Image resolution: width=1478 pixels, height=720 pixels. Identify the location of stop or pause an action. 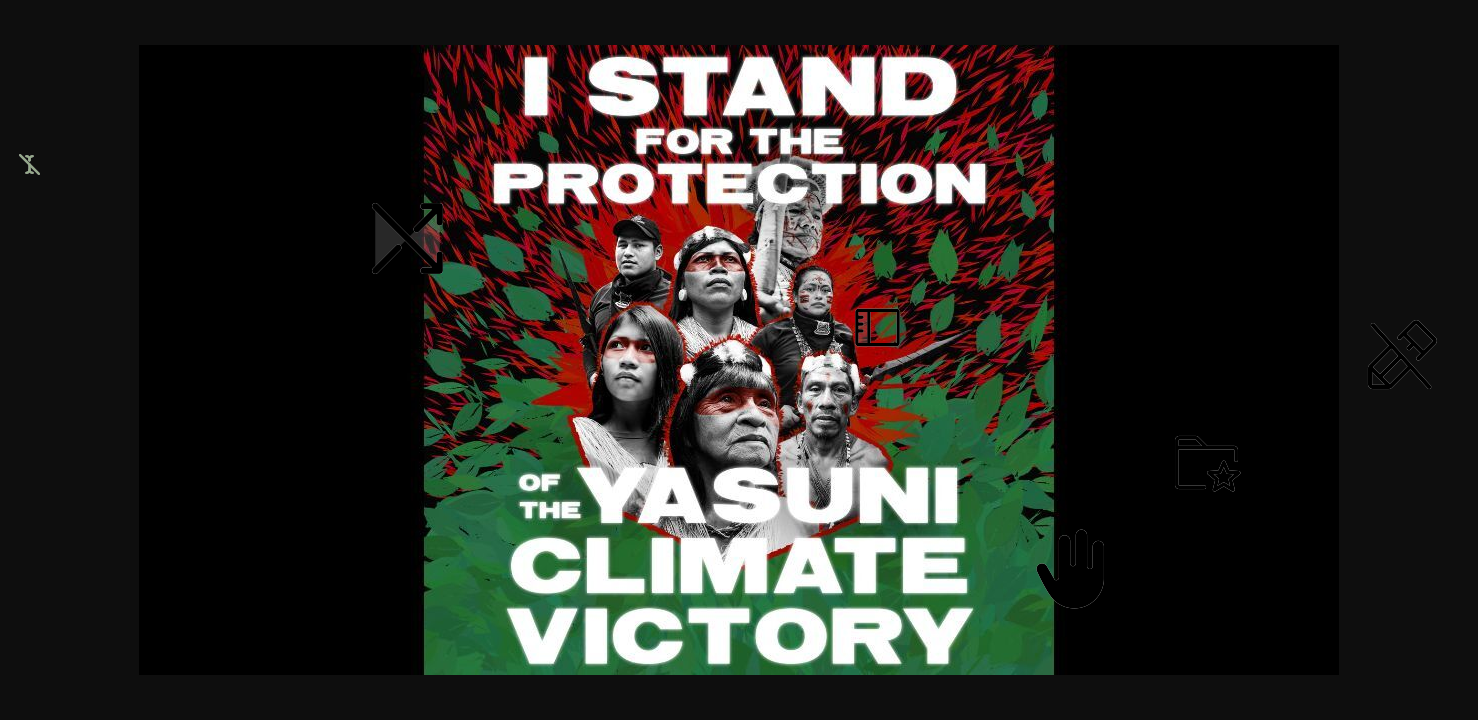
(1073, 569).